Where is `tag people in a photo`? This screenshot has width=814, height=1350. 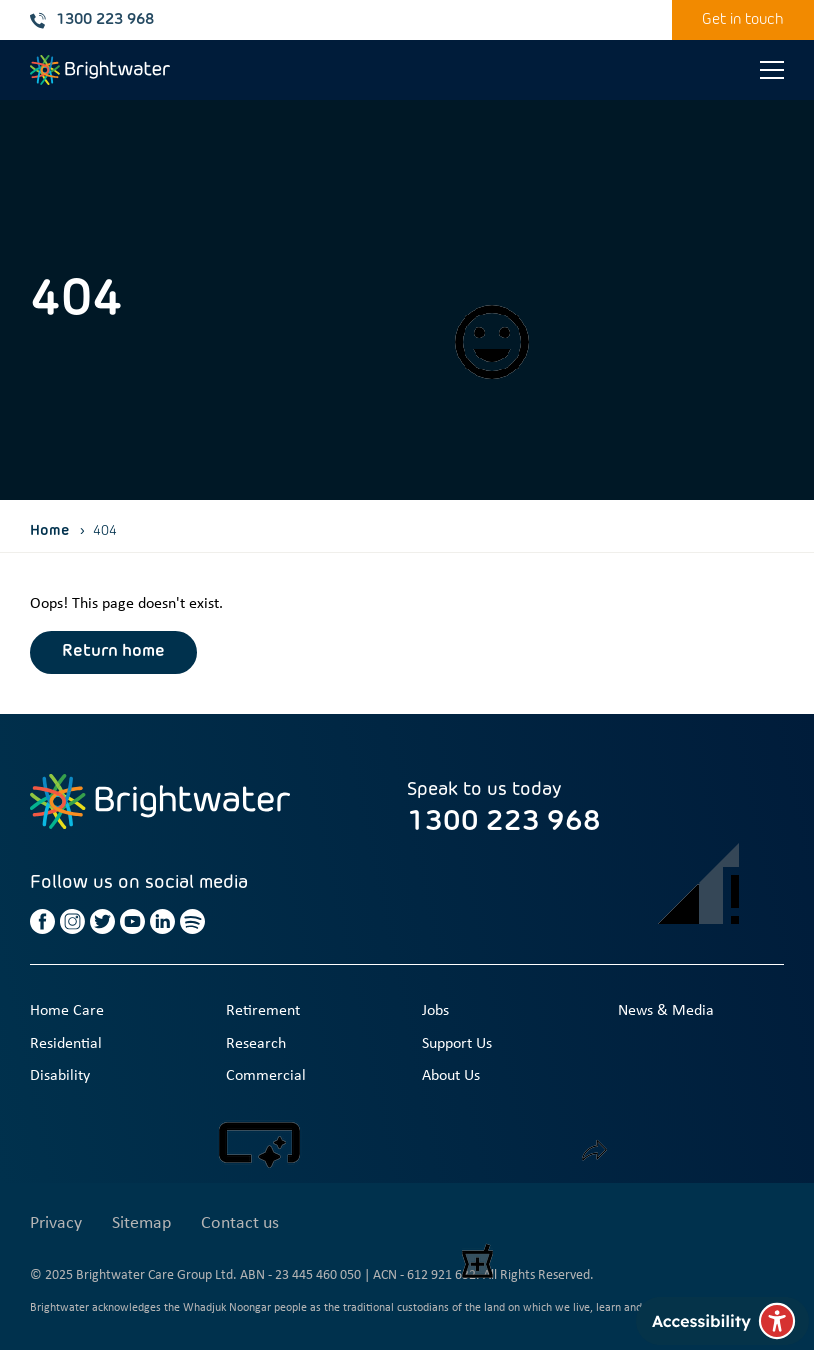 tag people in a photo is located at coordinates (492, 342).